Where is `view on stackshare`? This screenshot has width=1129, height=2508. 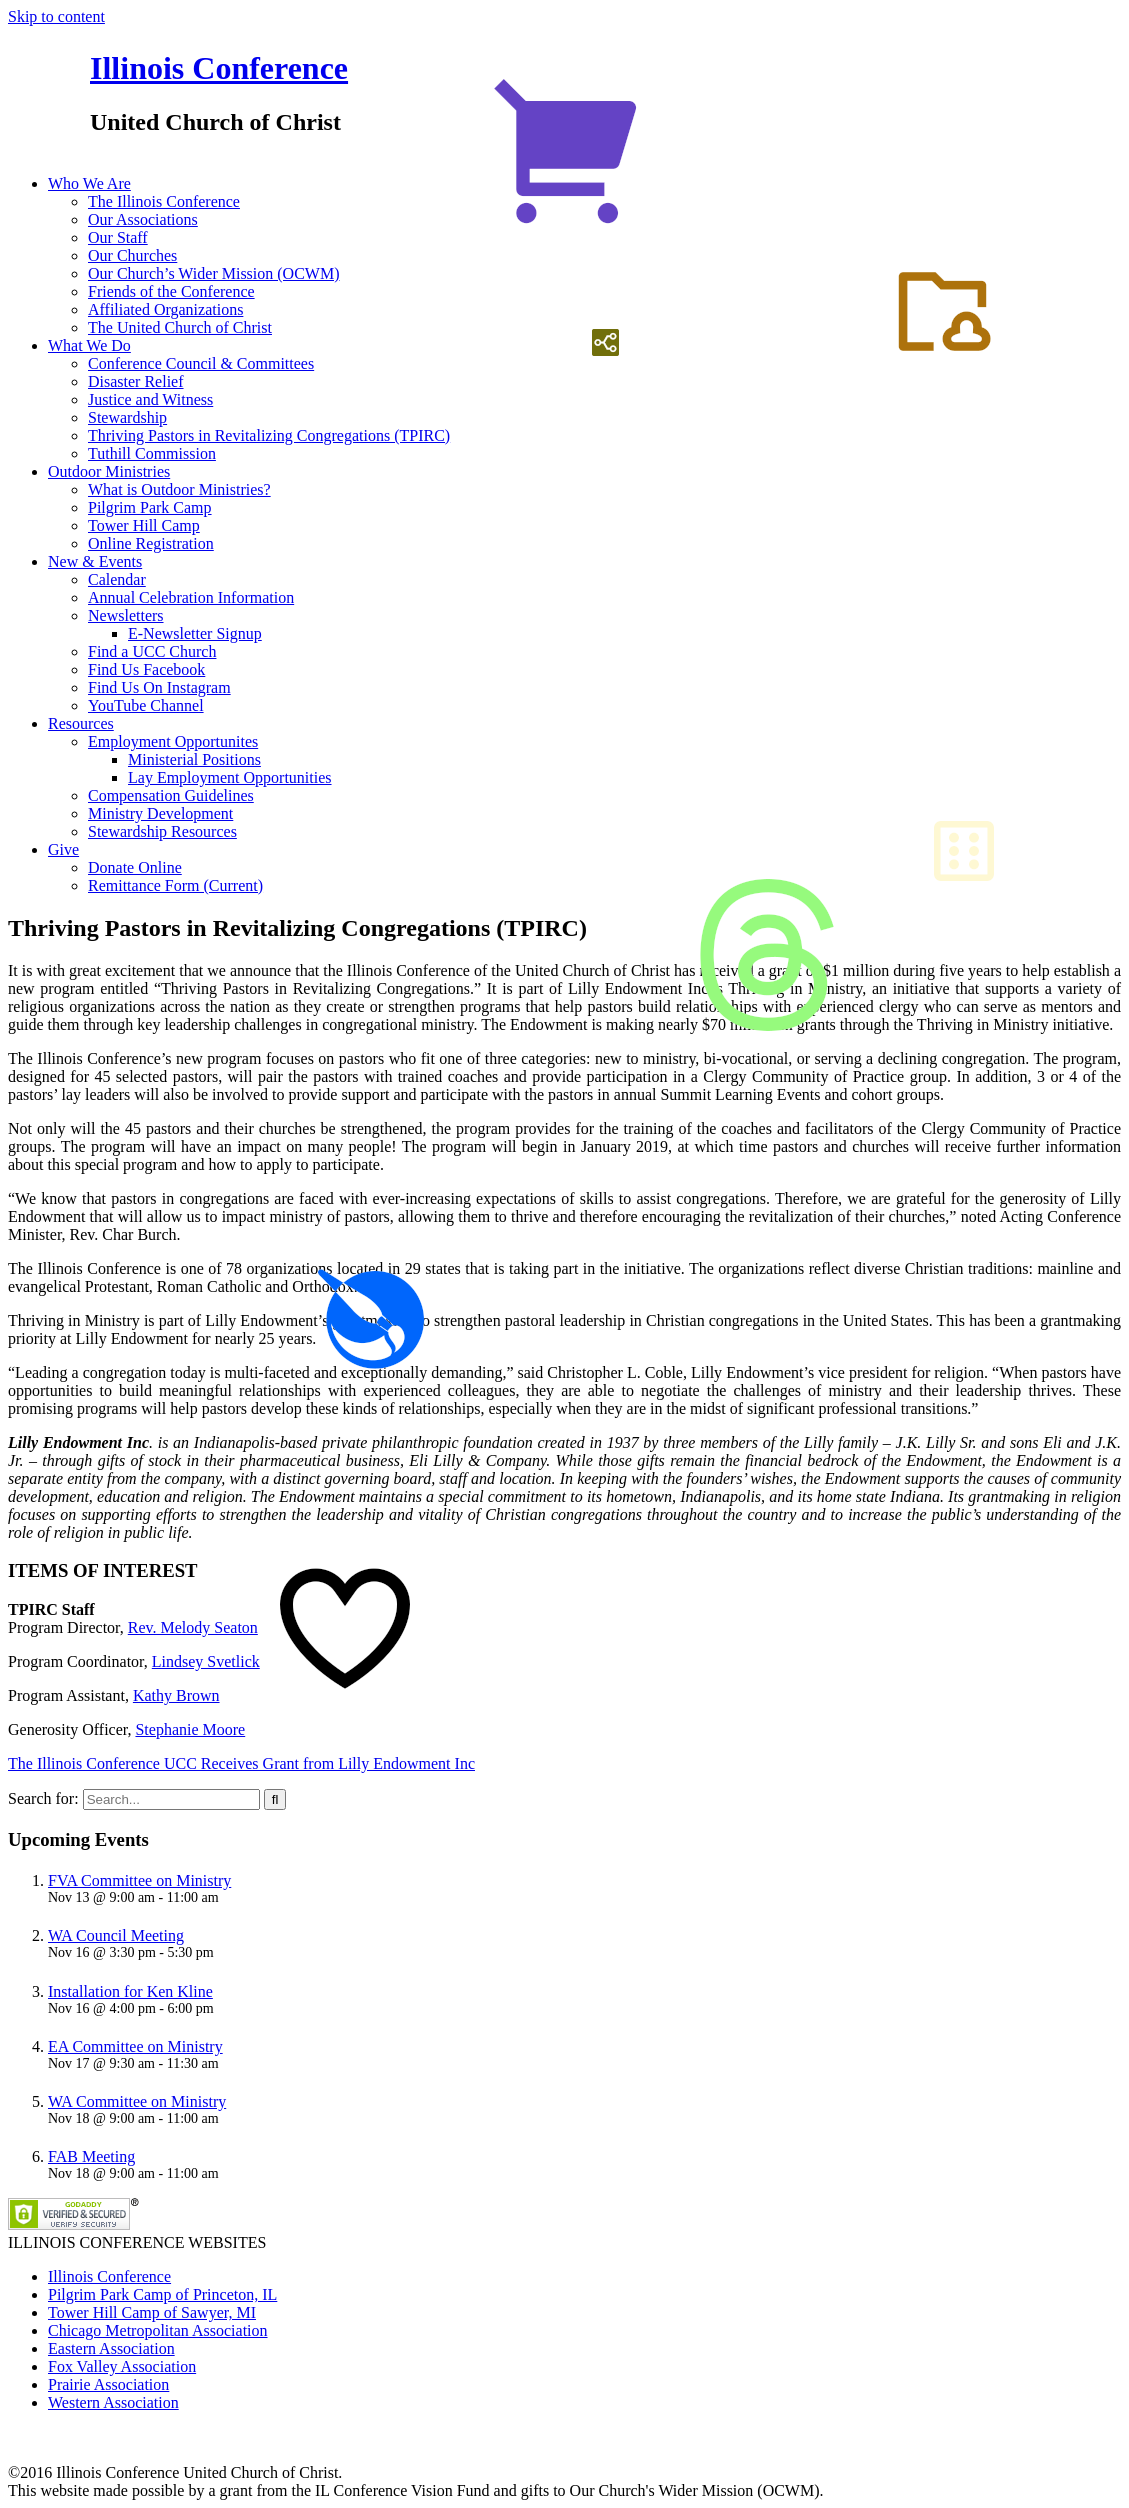
view on stackshare is located at coordinates (605, 342).